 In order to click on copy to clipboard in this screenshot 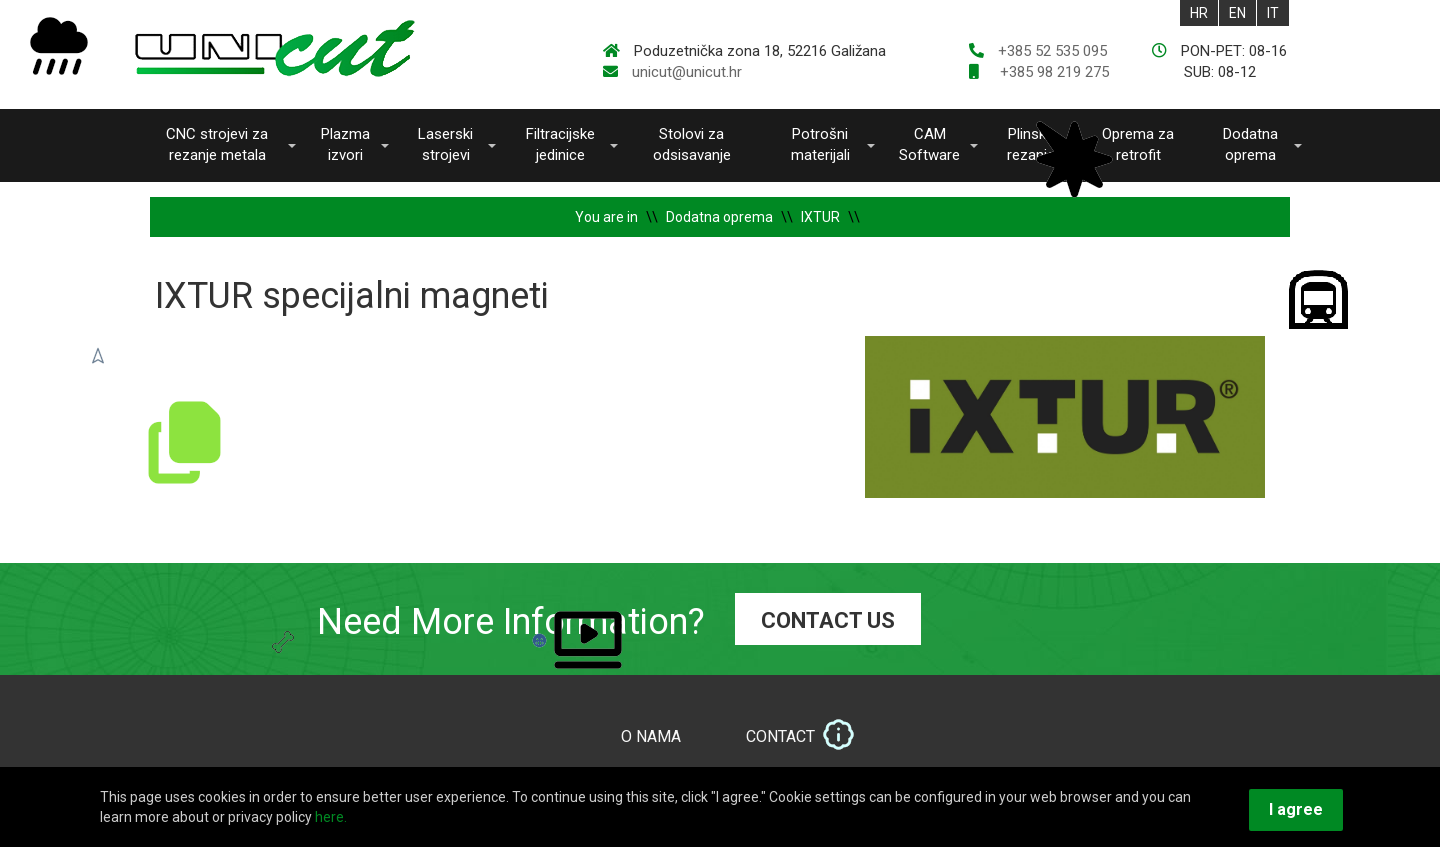, I will do `click(184, 442)`.